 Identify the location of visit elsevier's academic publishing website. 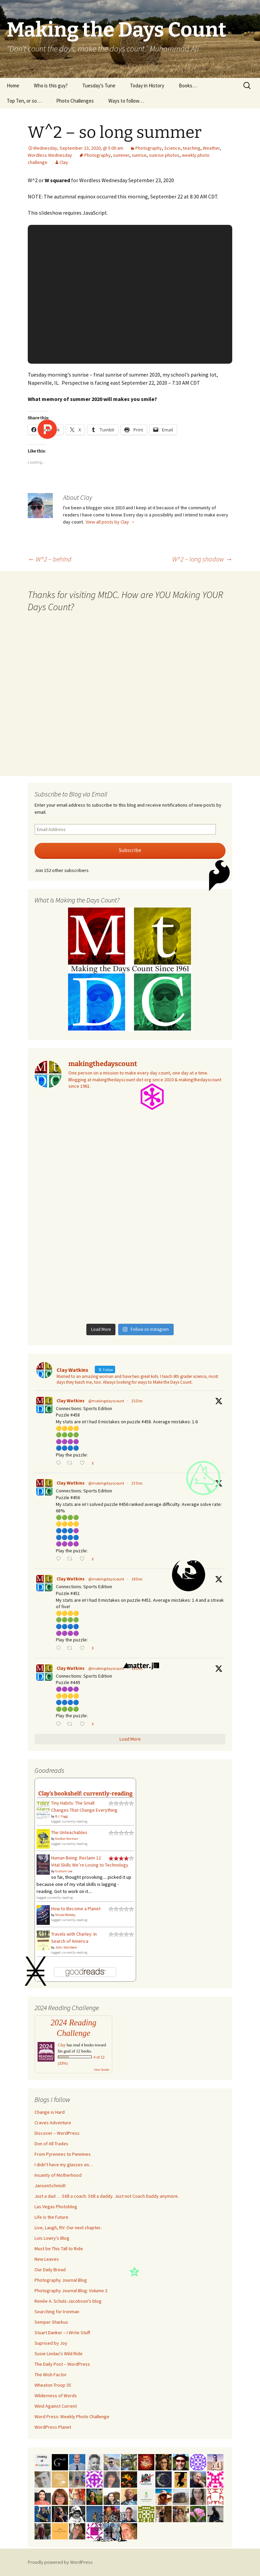
(110, 2527).